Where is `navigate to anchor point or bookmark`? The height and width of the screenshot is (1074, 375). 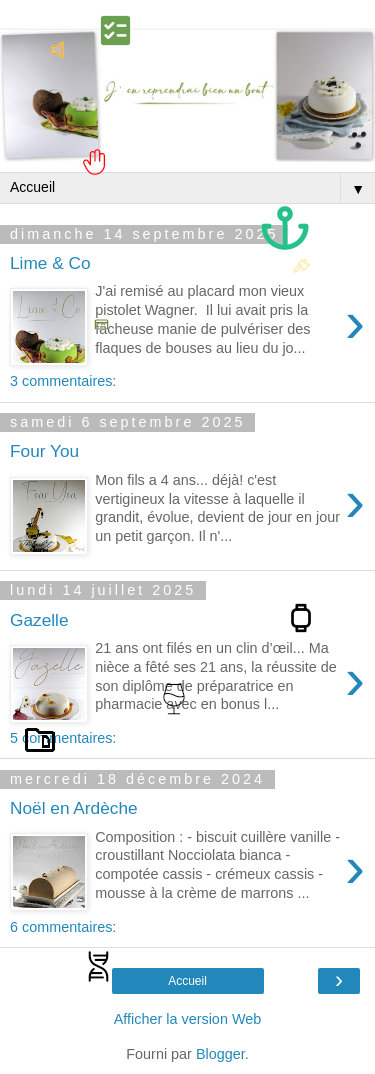 navigate to anchor point or bookmark is located at coordinates (285, 228).